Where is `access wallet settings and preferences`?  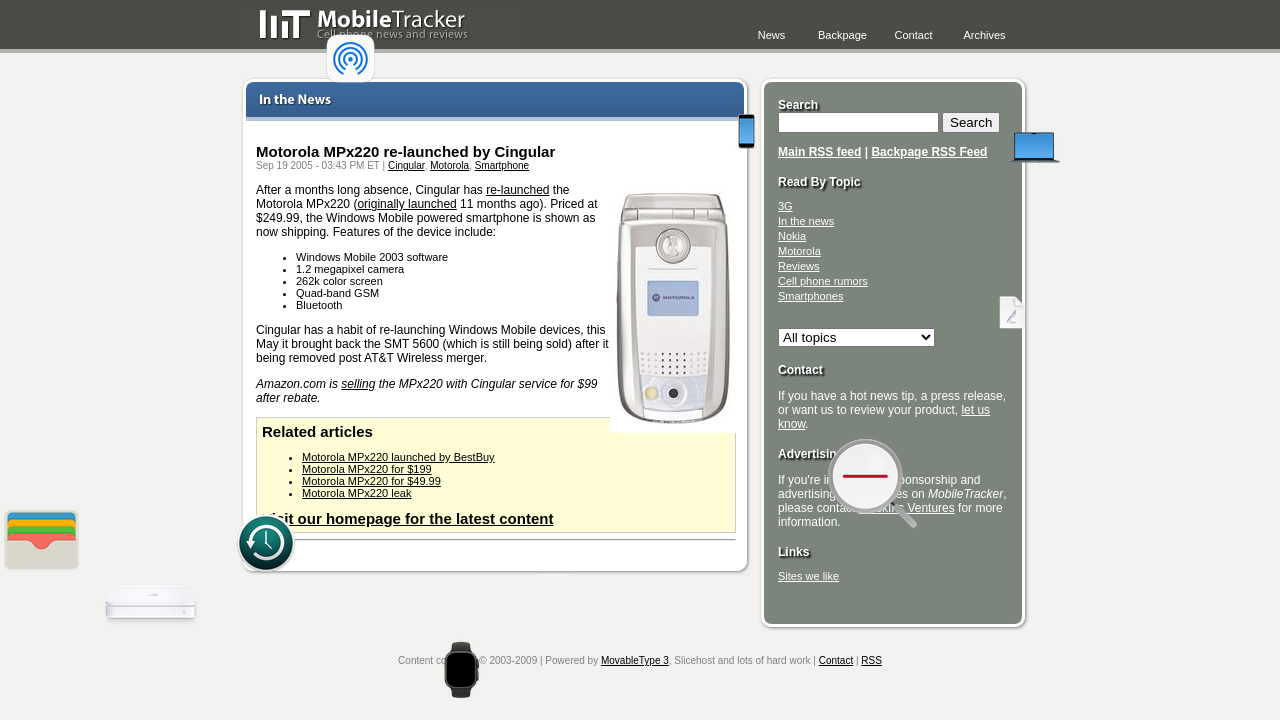 access wallet settings and preferences is located at coordinates (41, 538).